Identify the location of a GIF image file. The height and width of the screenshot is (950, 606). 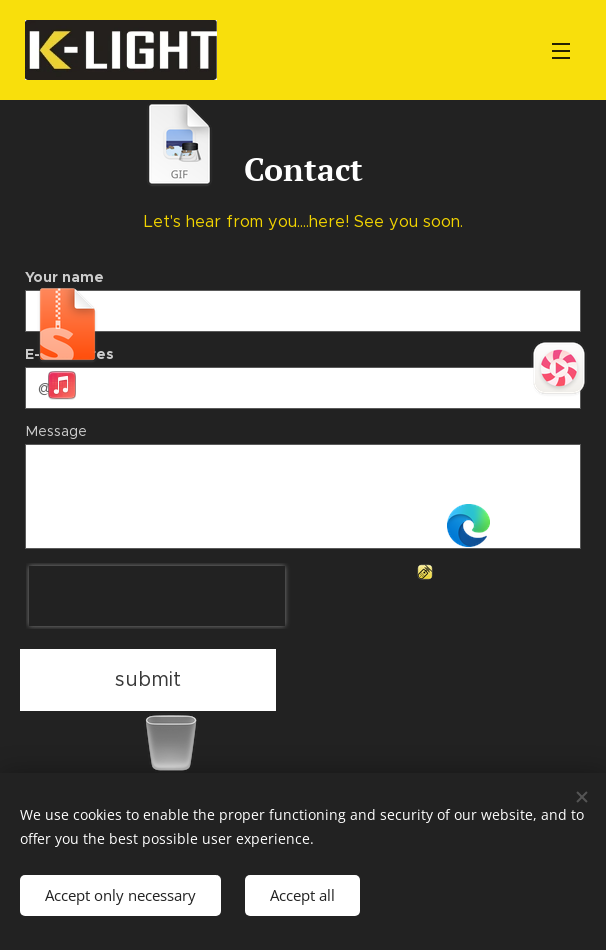
(179, 145).